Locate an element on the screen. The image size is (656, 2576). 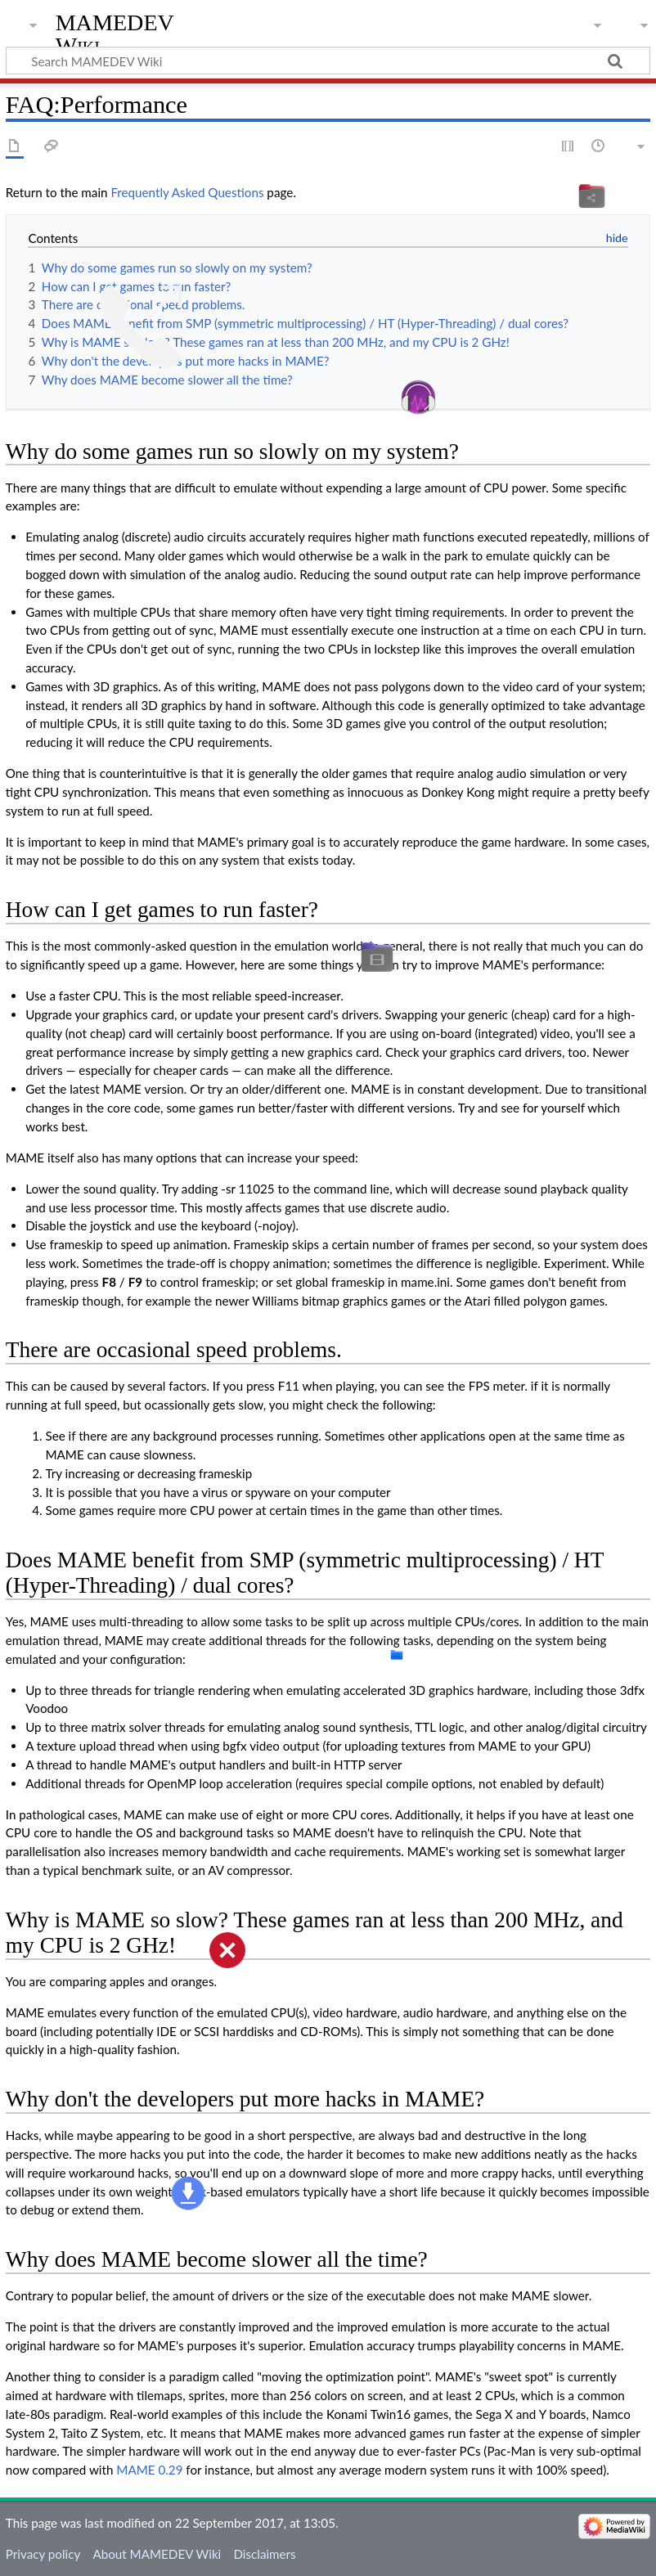
manage online accounts and connected services is located at coordinates (303, 2273).